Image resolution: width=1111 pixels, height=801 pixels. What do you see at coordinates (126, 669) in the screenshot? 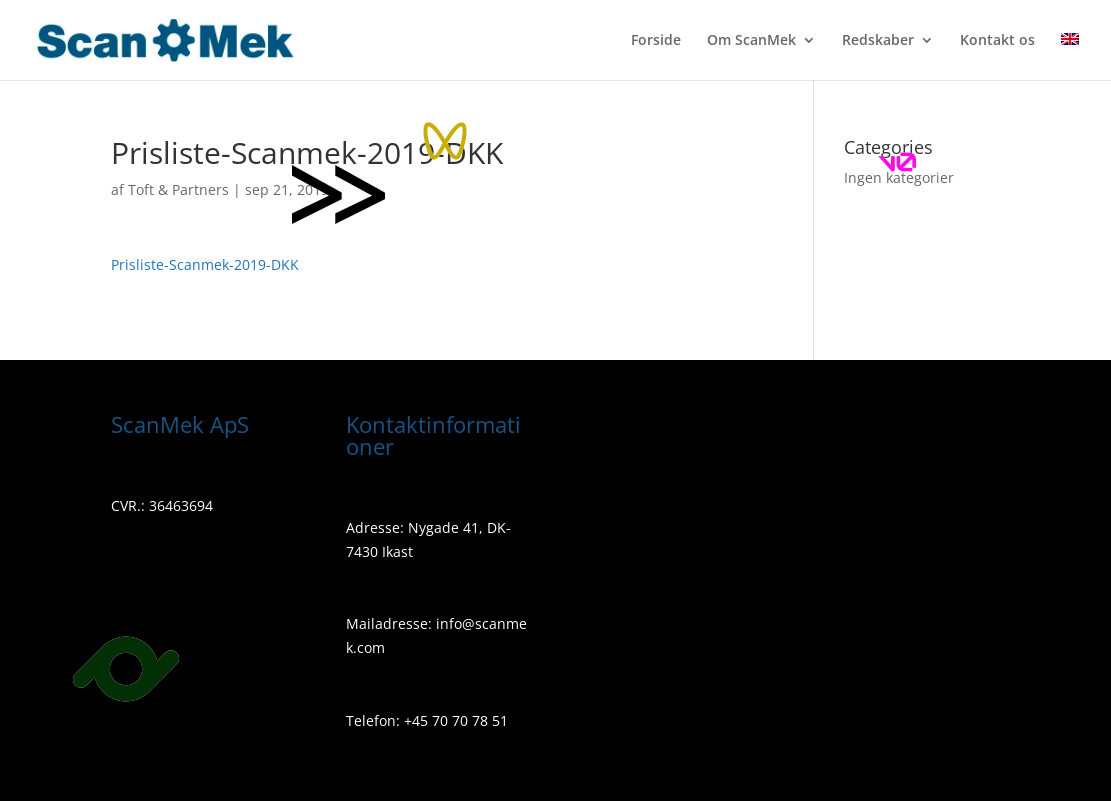
I see `open pr.co app or website` at bounding box center [126, 669].